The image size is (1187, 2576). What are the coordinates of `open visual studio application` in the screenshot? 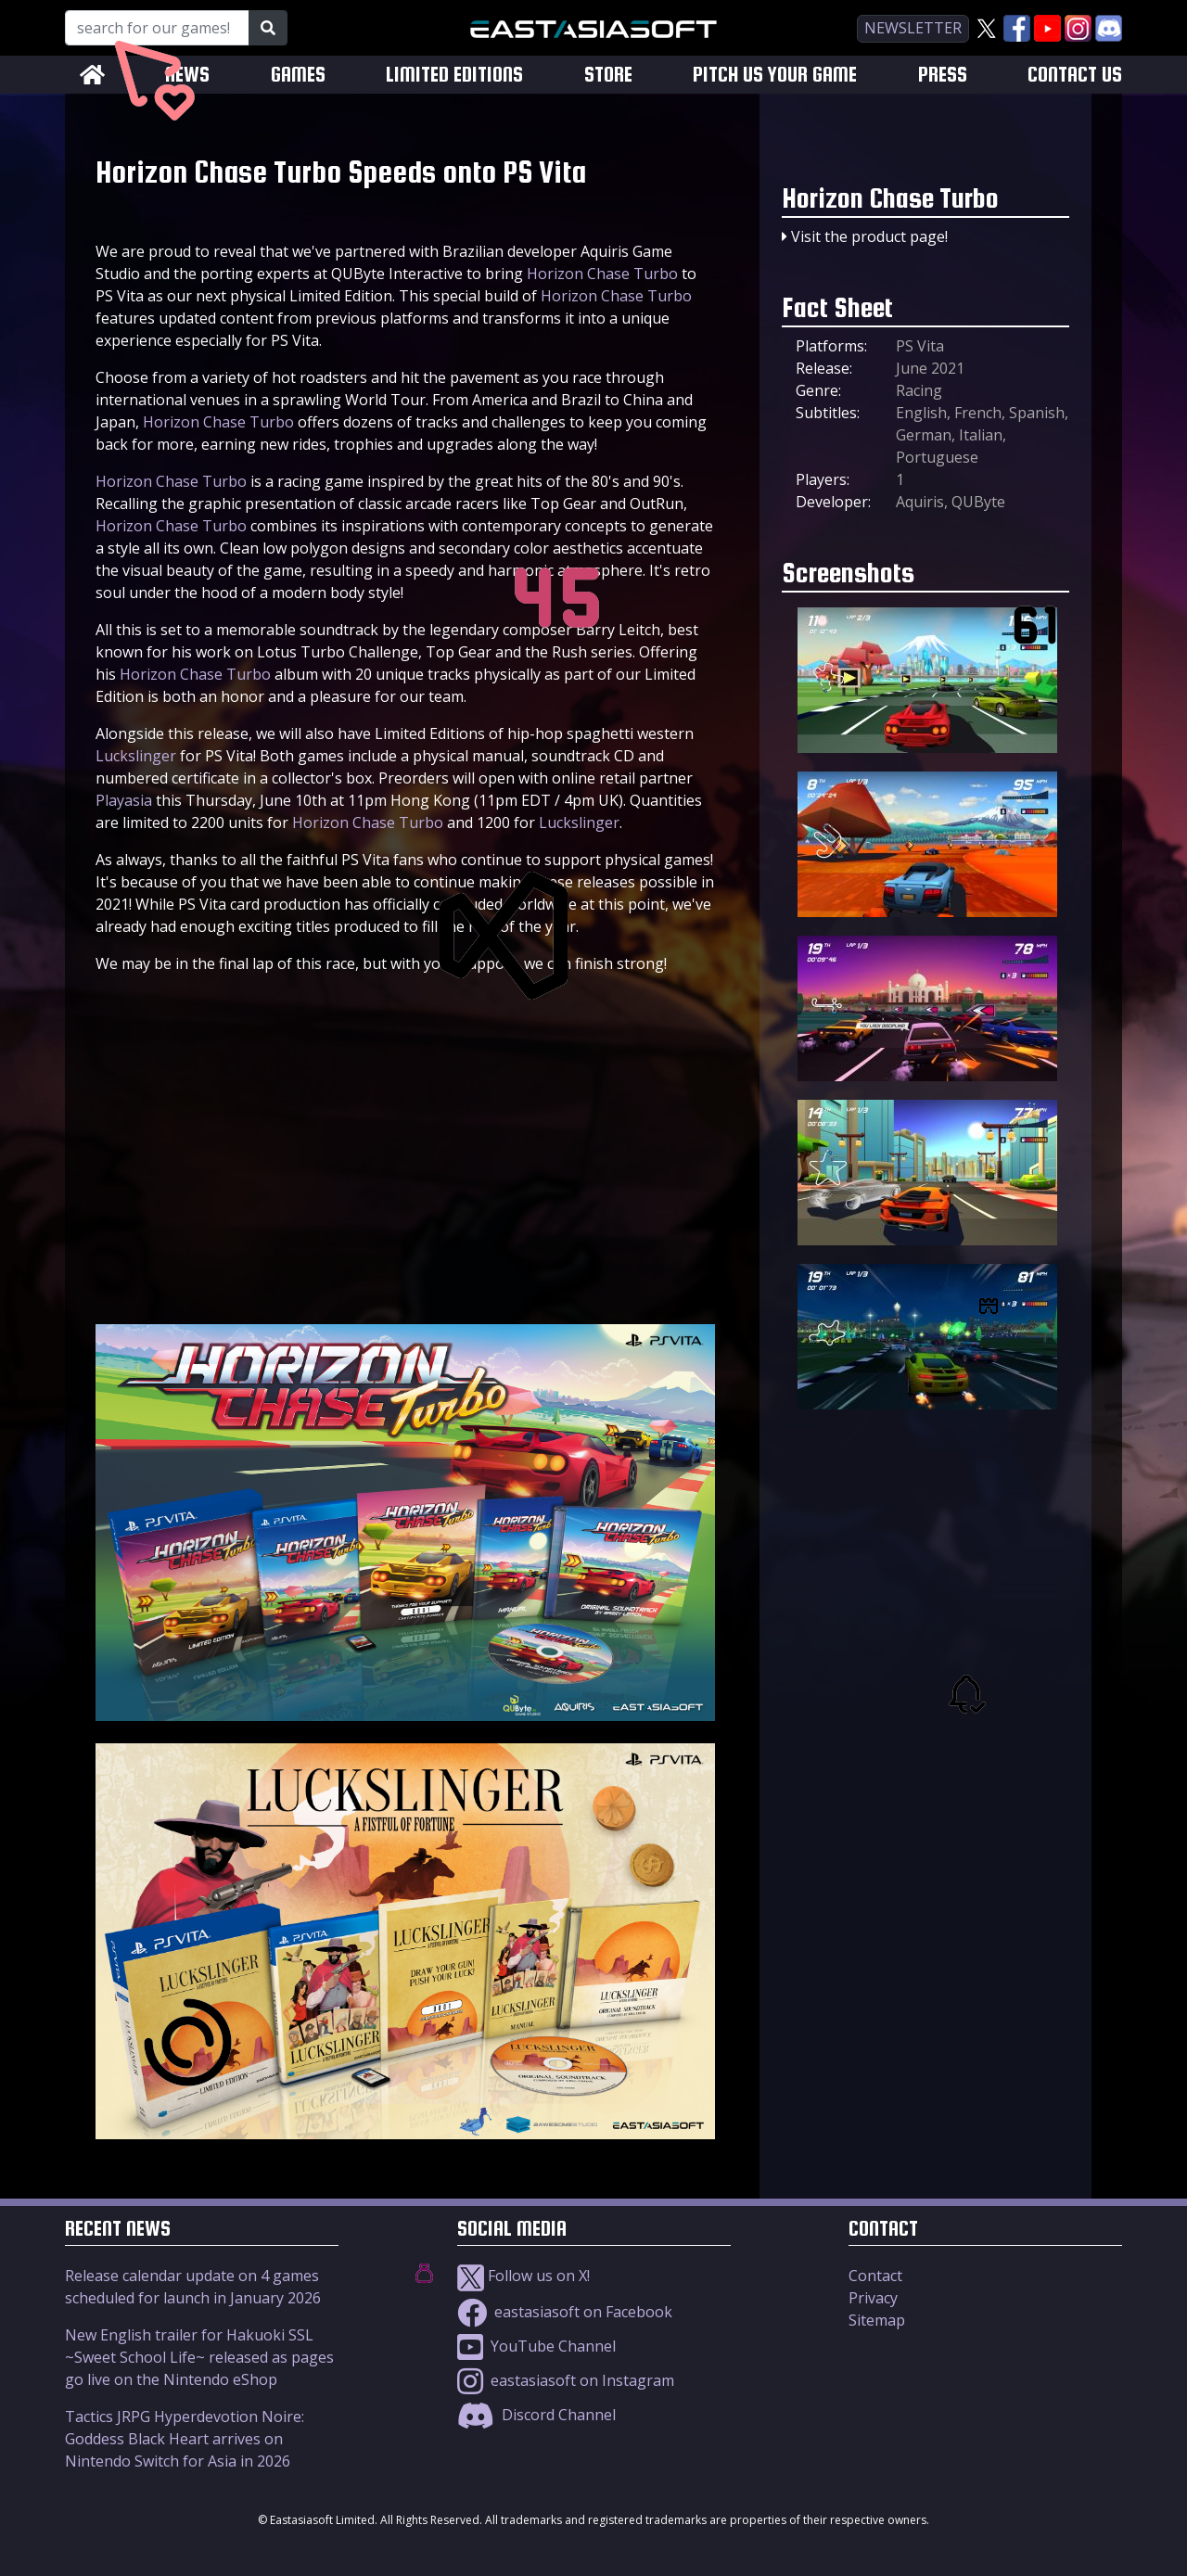 It's located at (504, 936).